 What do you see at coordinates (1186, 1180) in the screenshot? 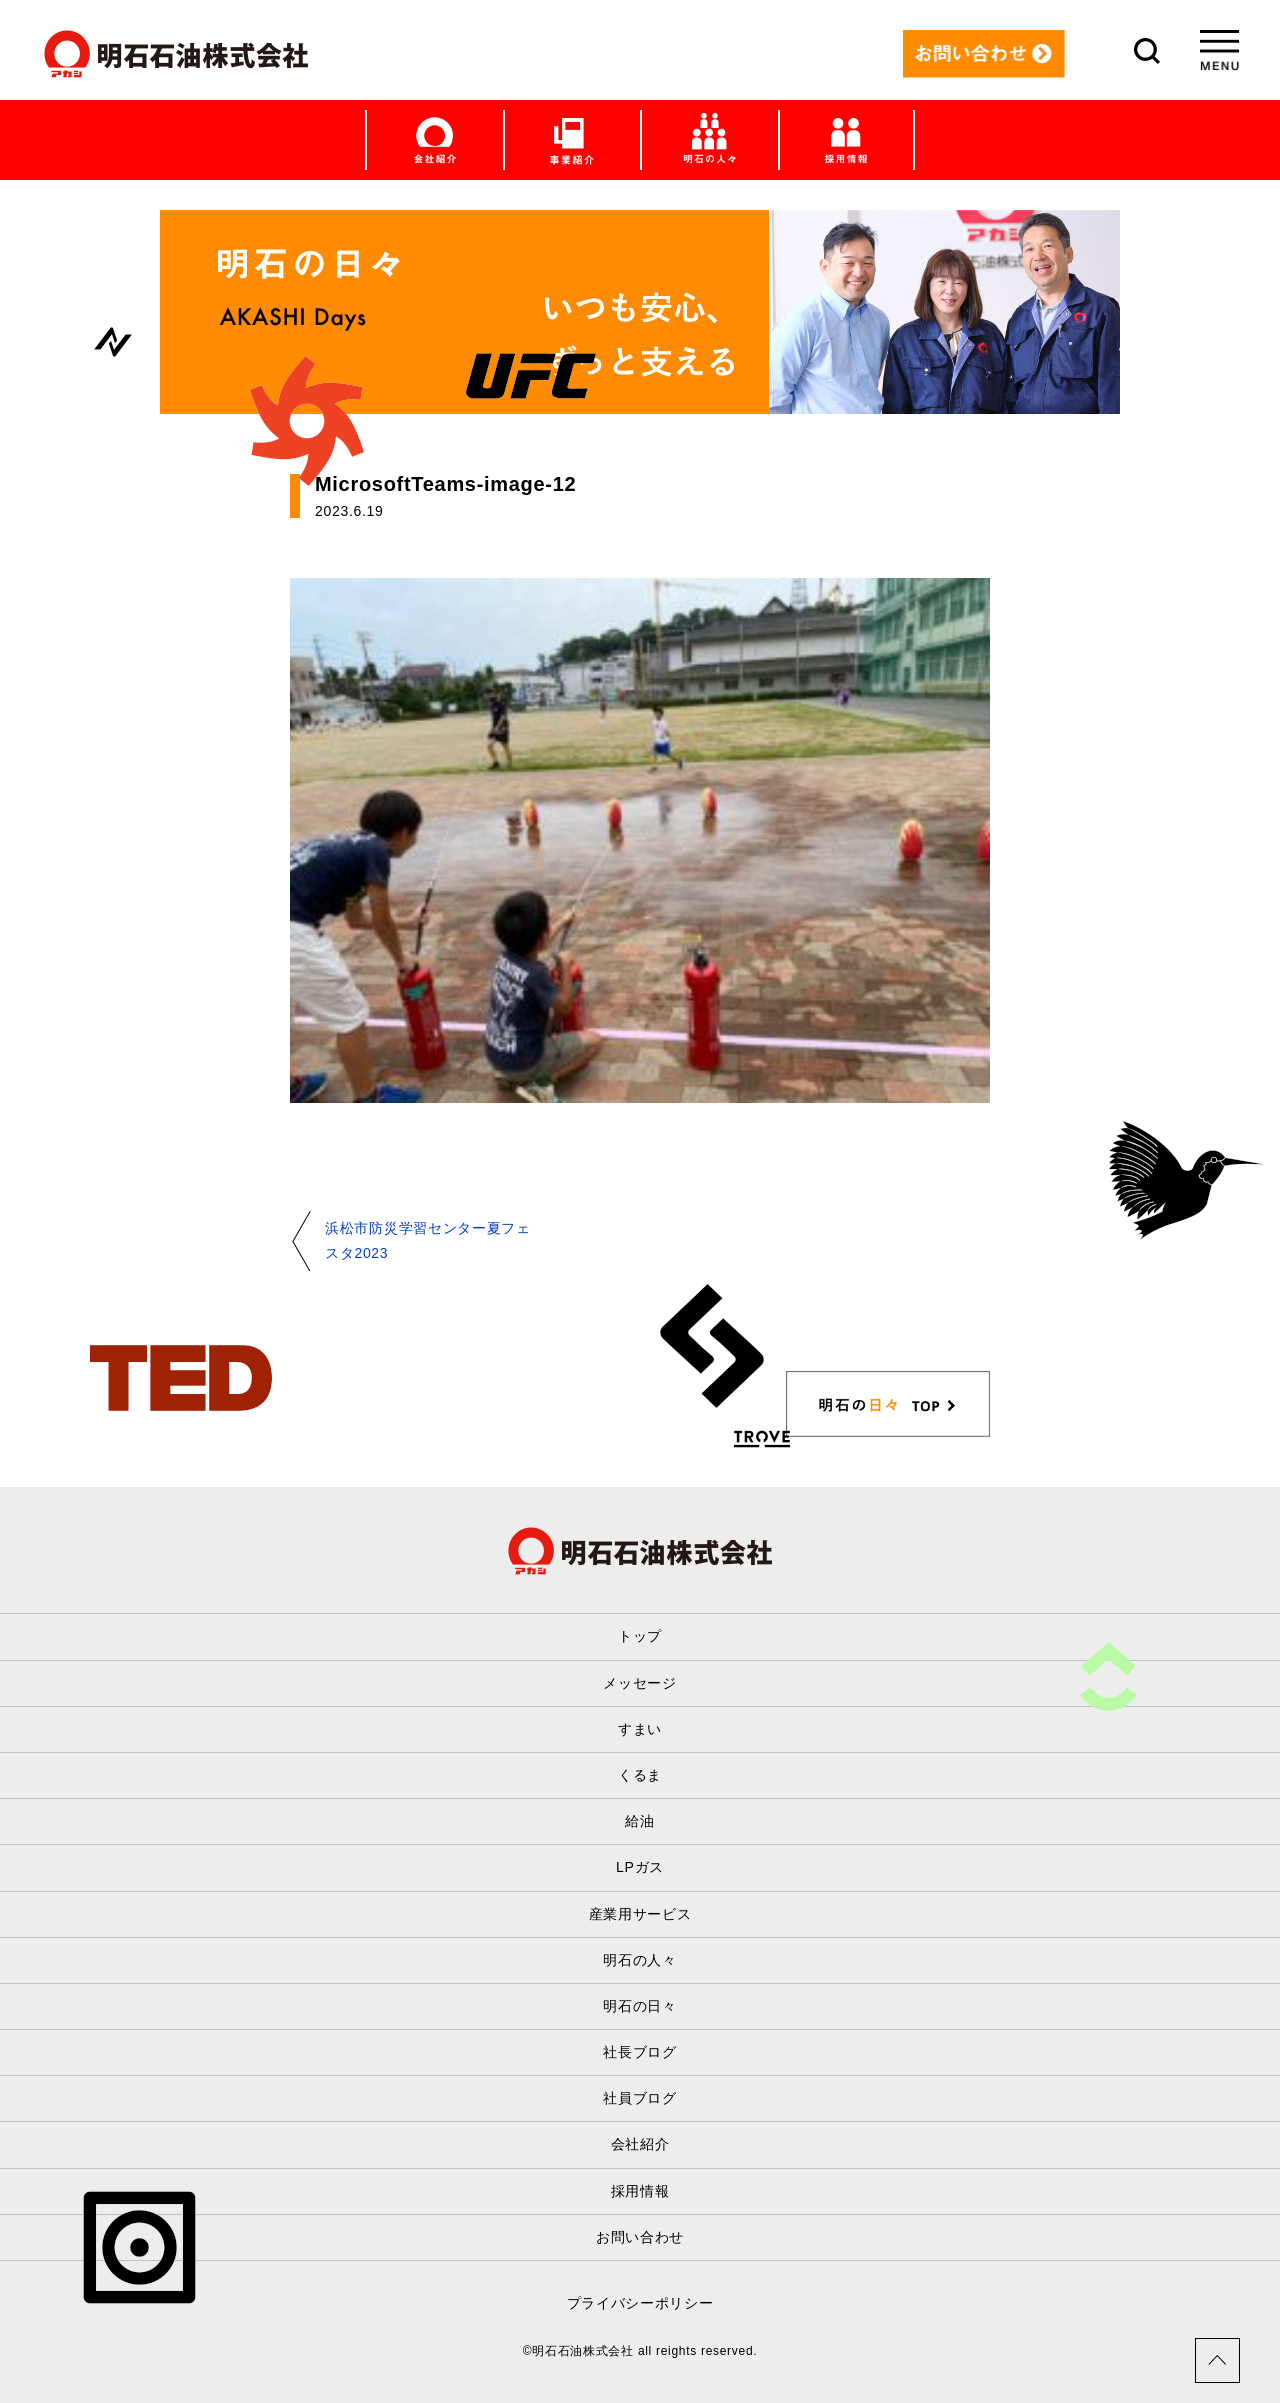
I see `LaTeX typesetting system logo` at bounding box center [1186, 1180].